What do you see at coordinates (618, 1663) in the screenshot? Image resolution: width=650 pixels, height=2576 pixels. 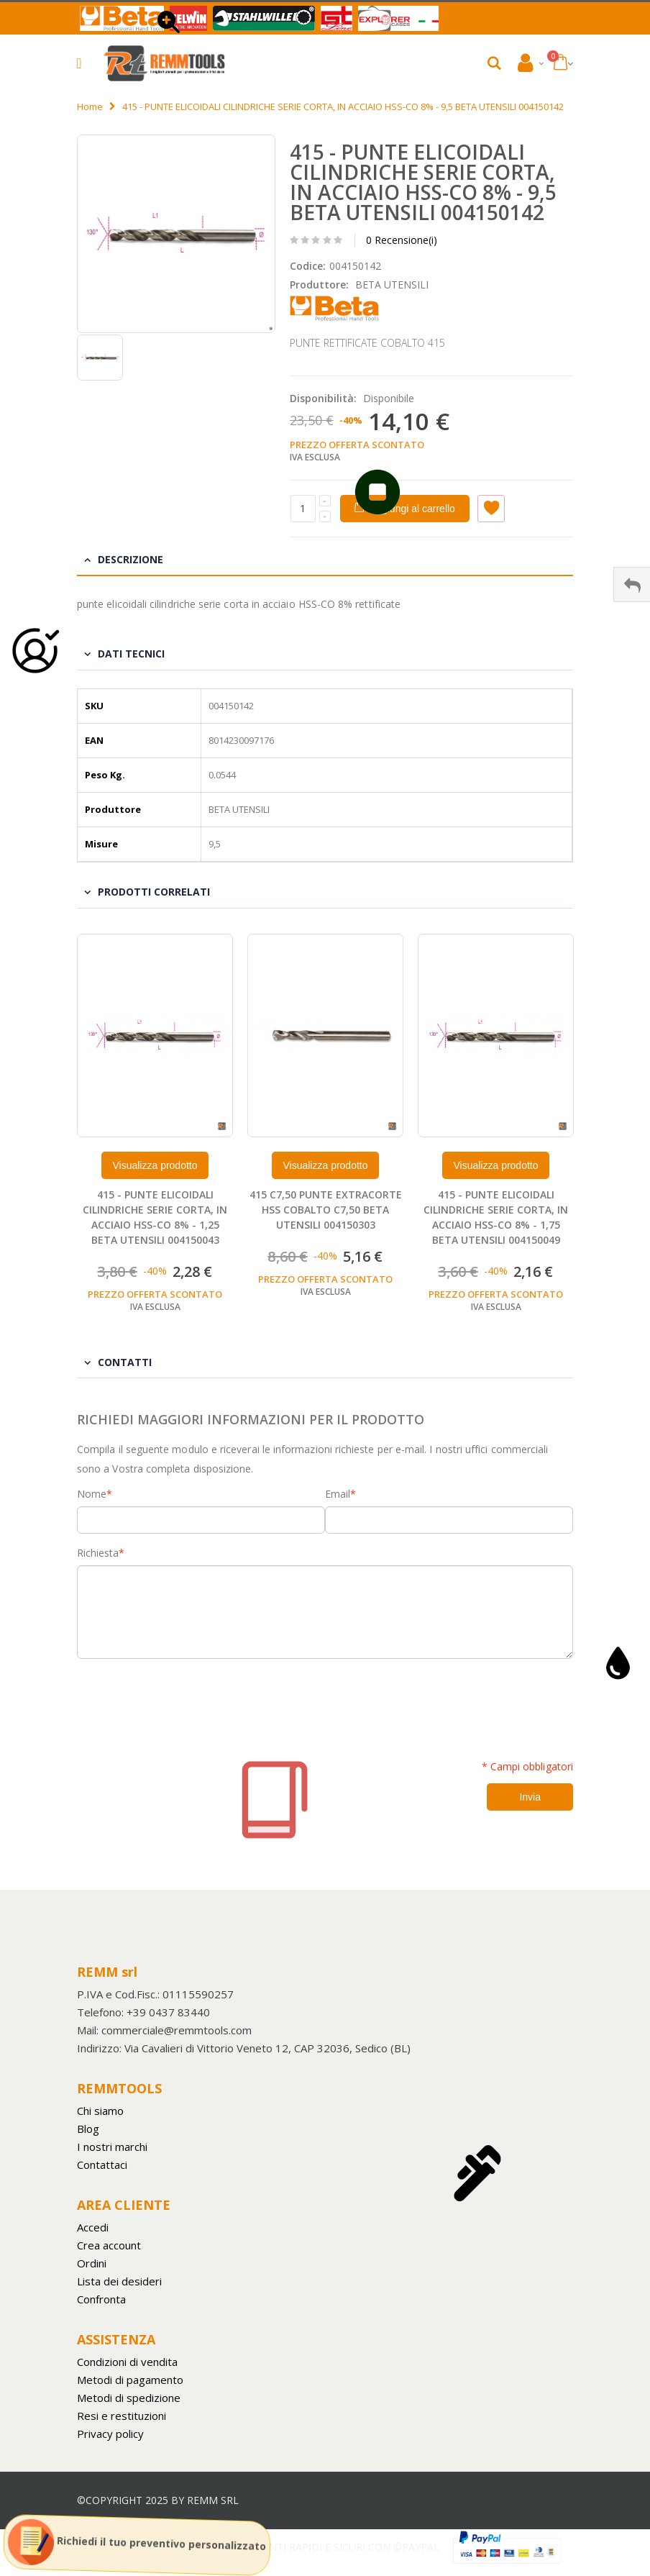 I see `adjust color or tint settings` at bounding box center [618, 1663].